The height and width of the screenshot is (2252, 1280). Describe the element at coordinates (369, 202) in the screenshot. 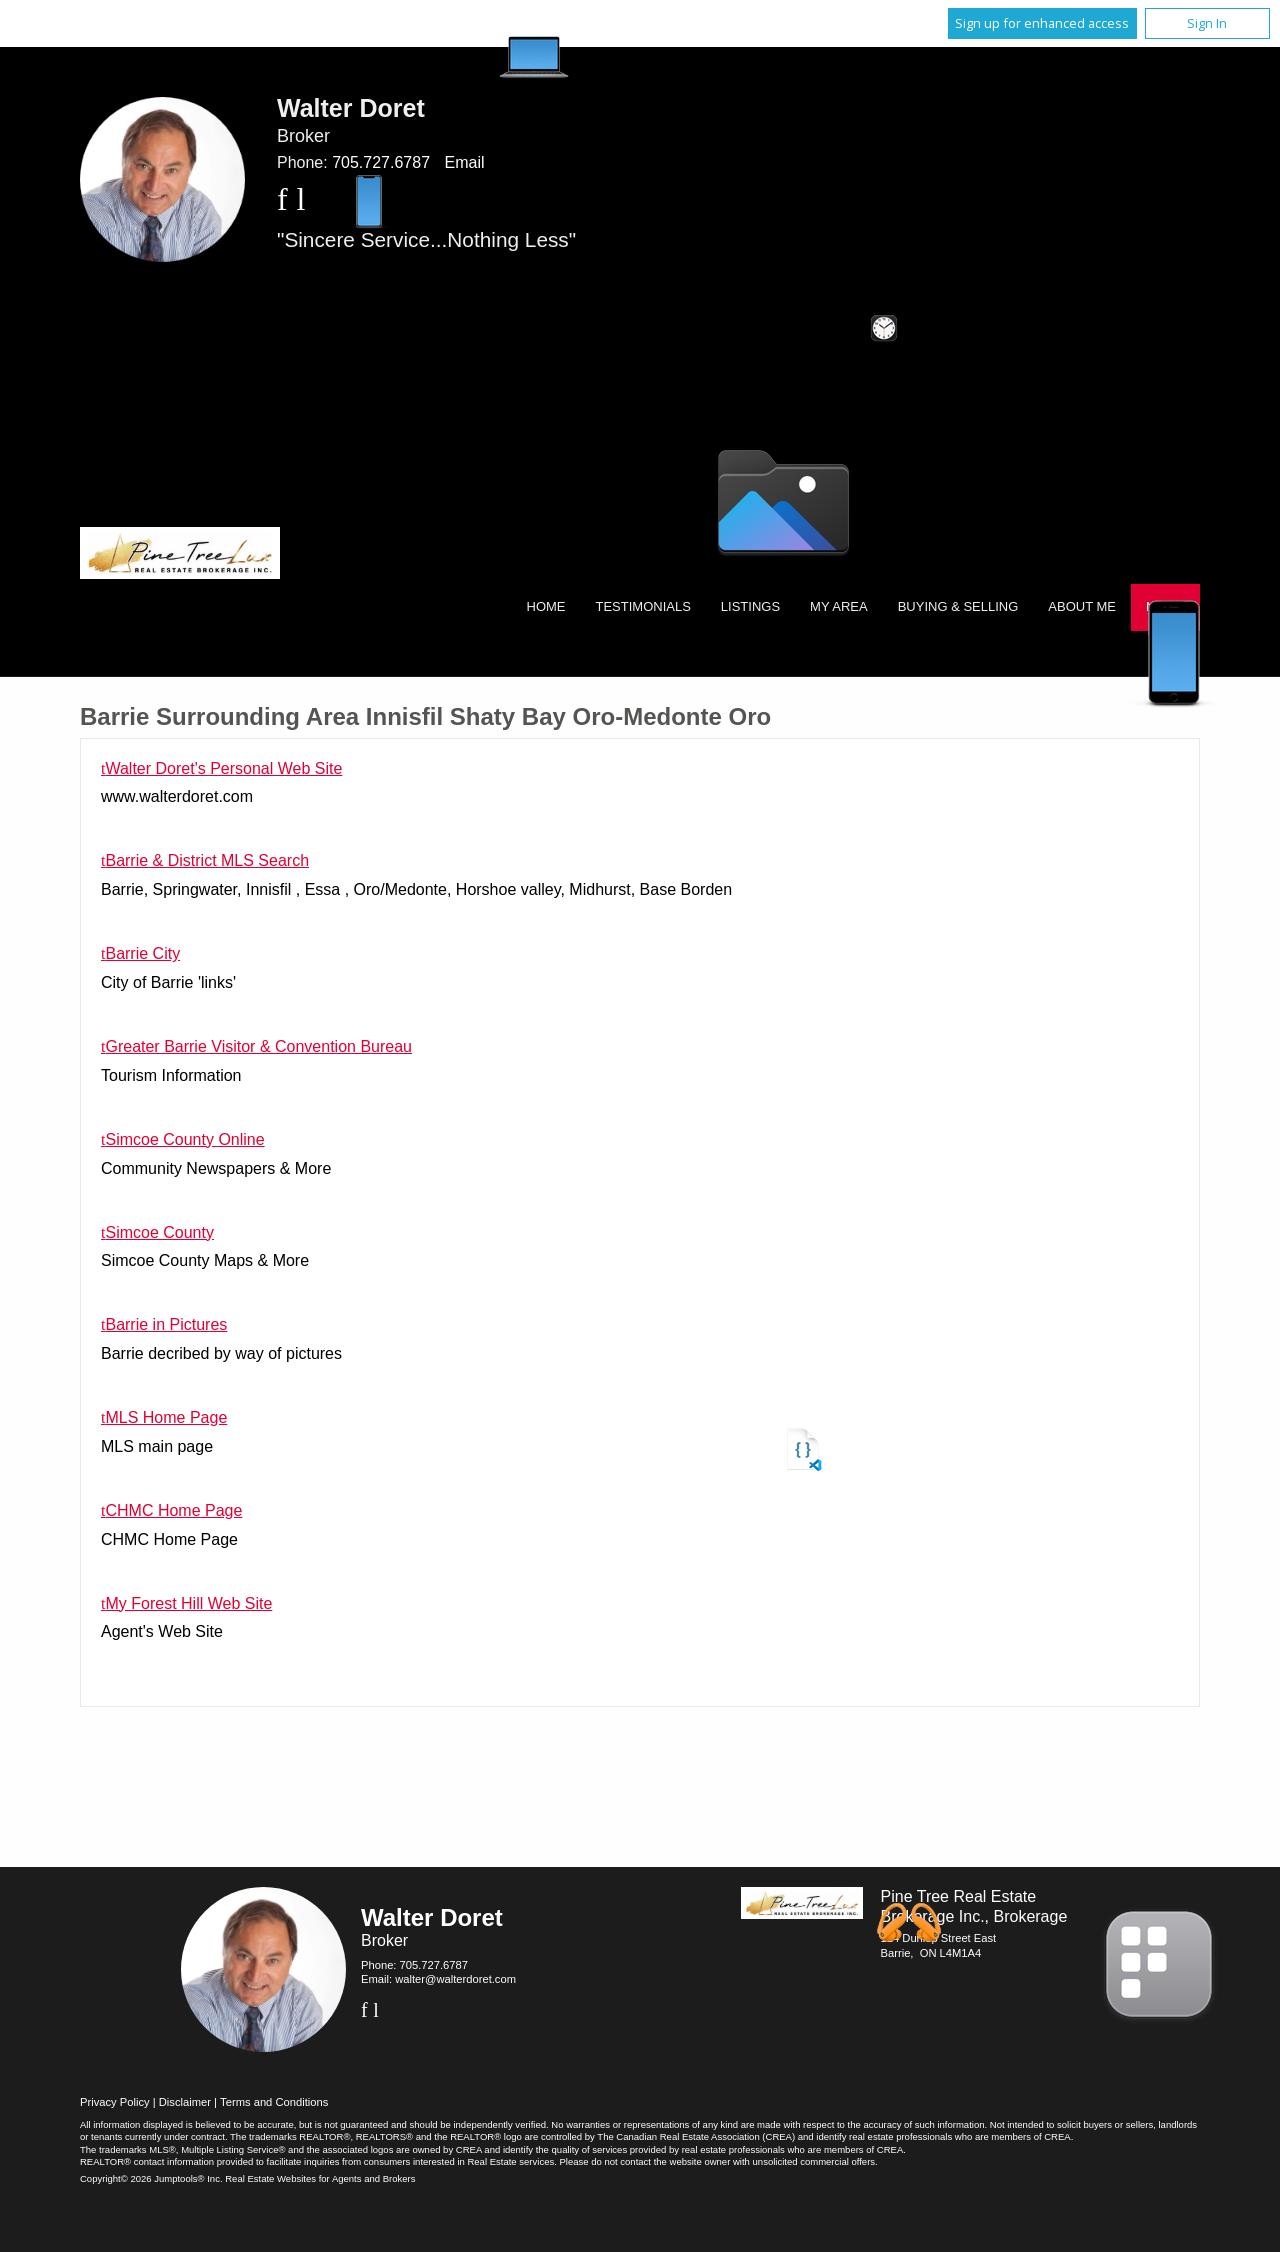

I see `iPhone XS Max device icon` at that location.